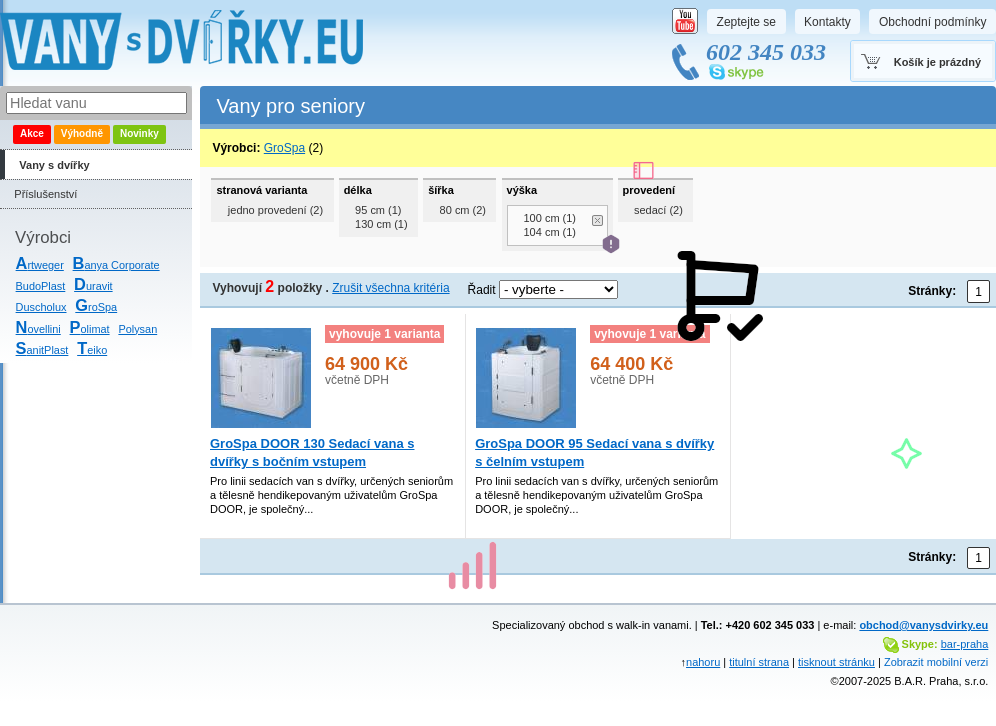  Describe the element at coordinates (906, 453) in the screenshot. I see `add a sparkle or highlight effect` at that location.